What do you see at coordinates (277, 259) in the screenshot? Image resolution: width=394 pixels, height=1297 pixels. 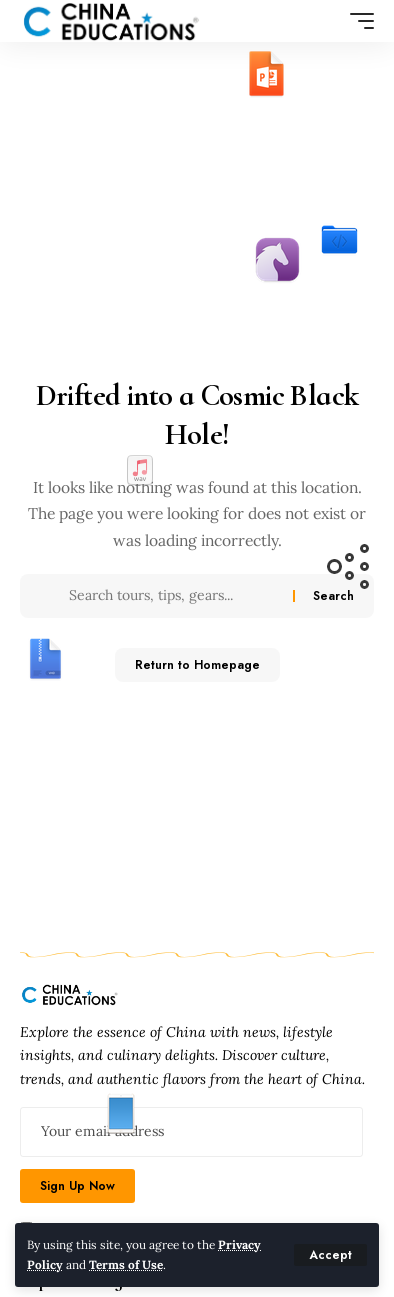 I see `open anjuta integrated development environment` at bounding box center [277, 259].